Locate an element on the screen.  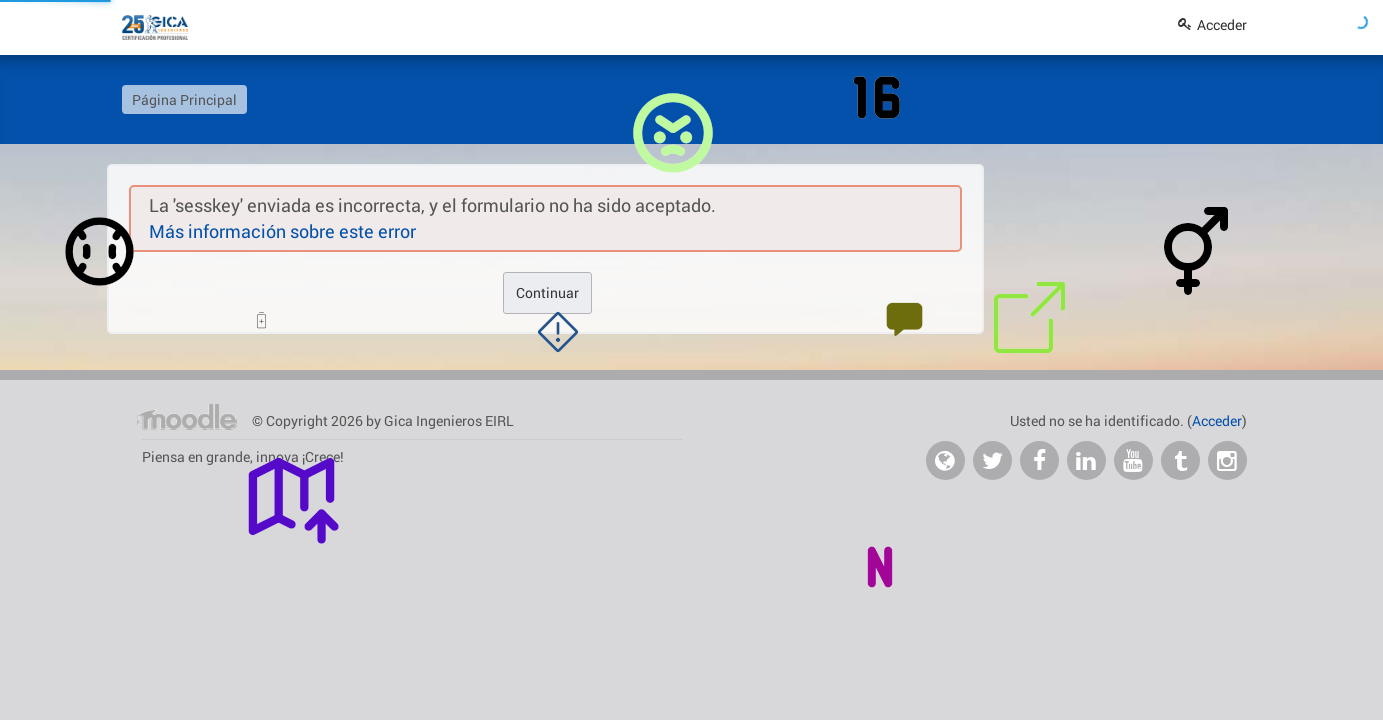
indicates gender options or settings is located at coordinates (1188, 251).